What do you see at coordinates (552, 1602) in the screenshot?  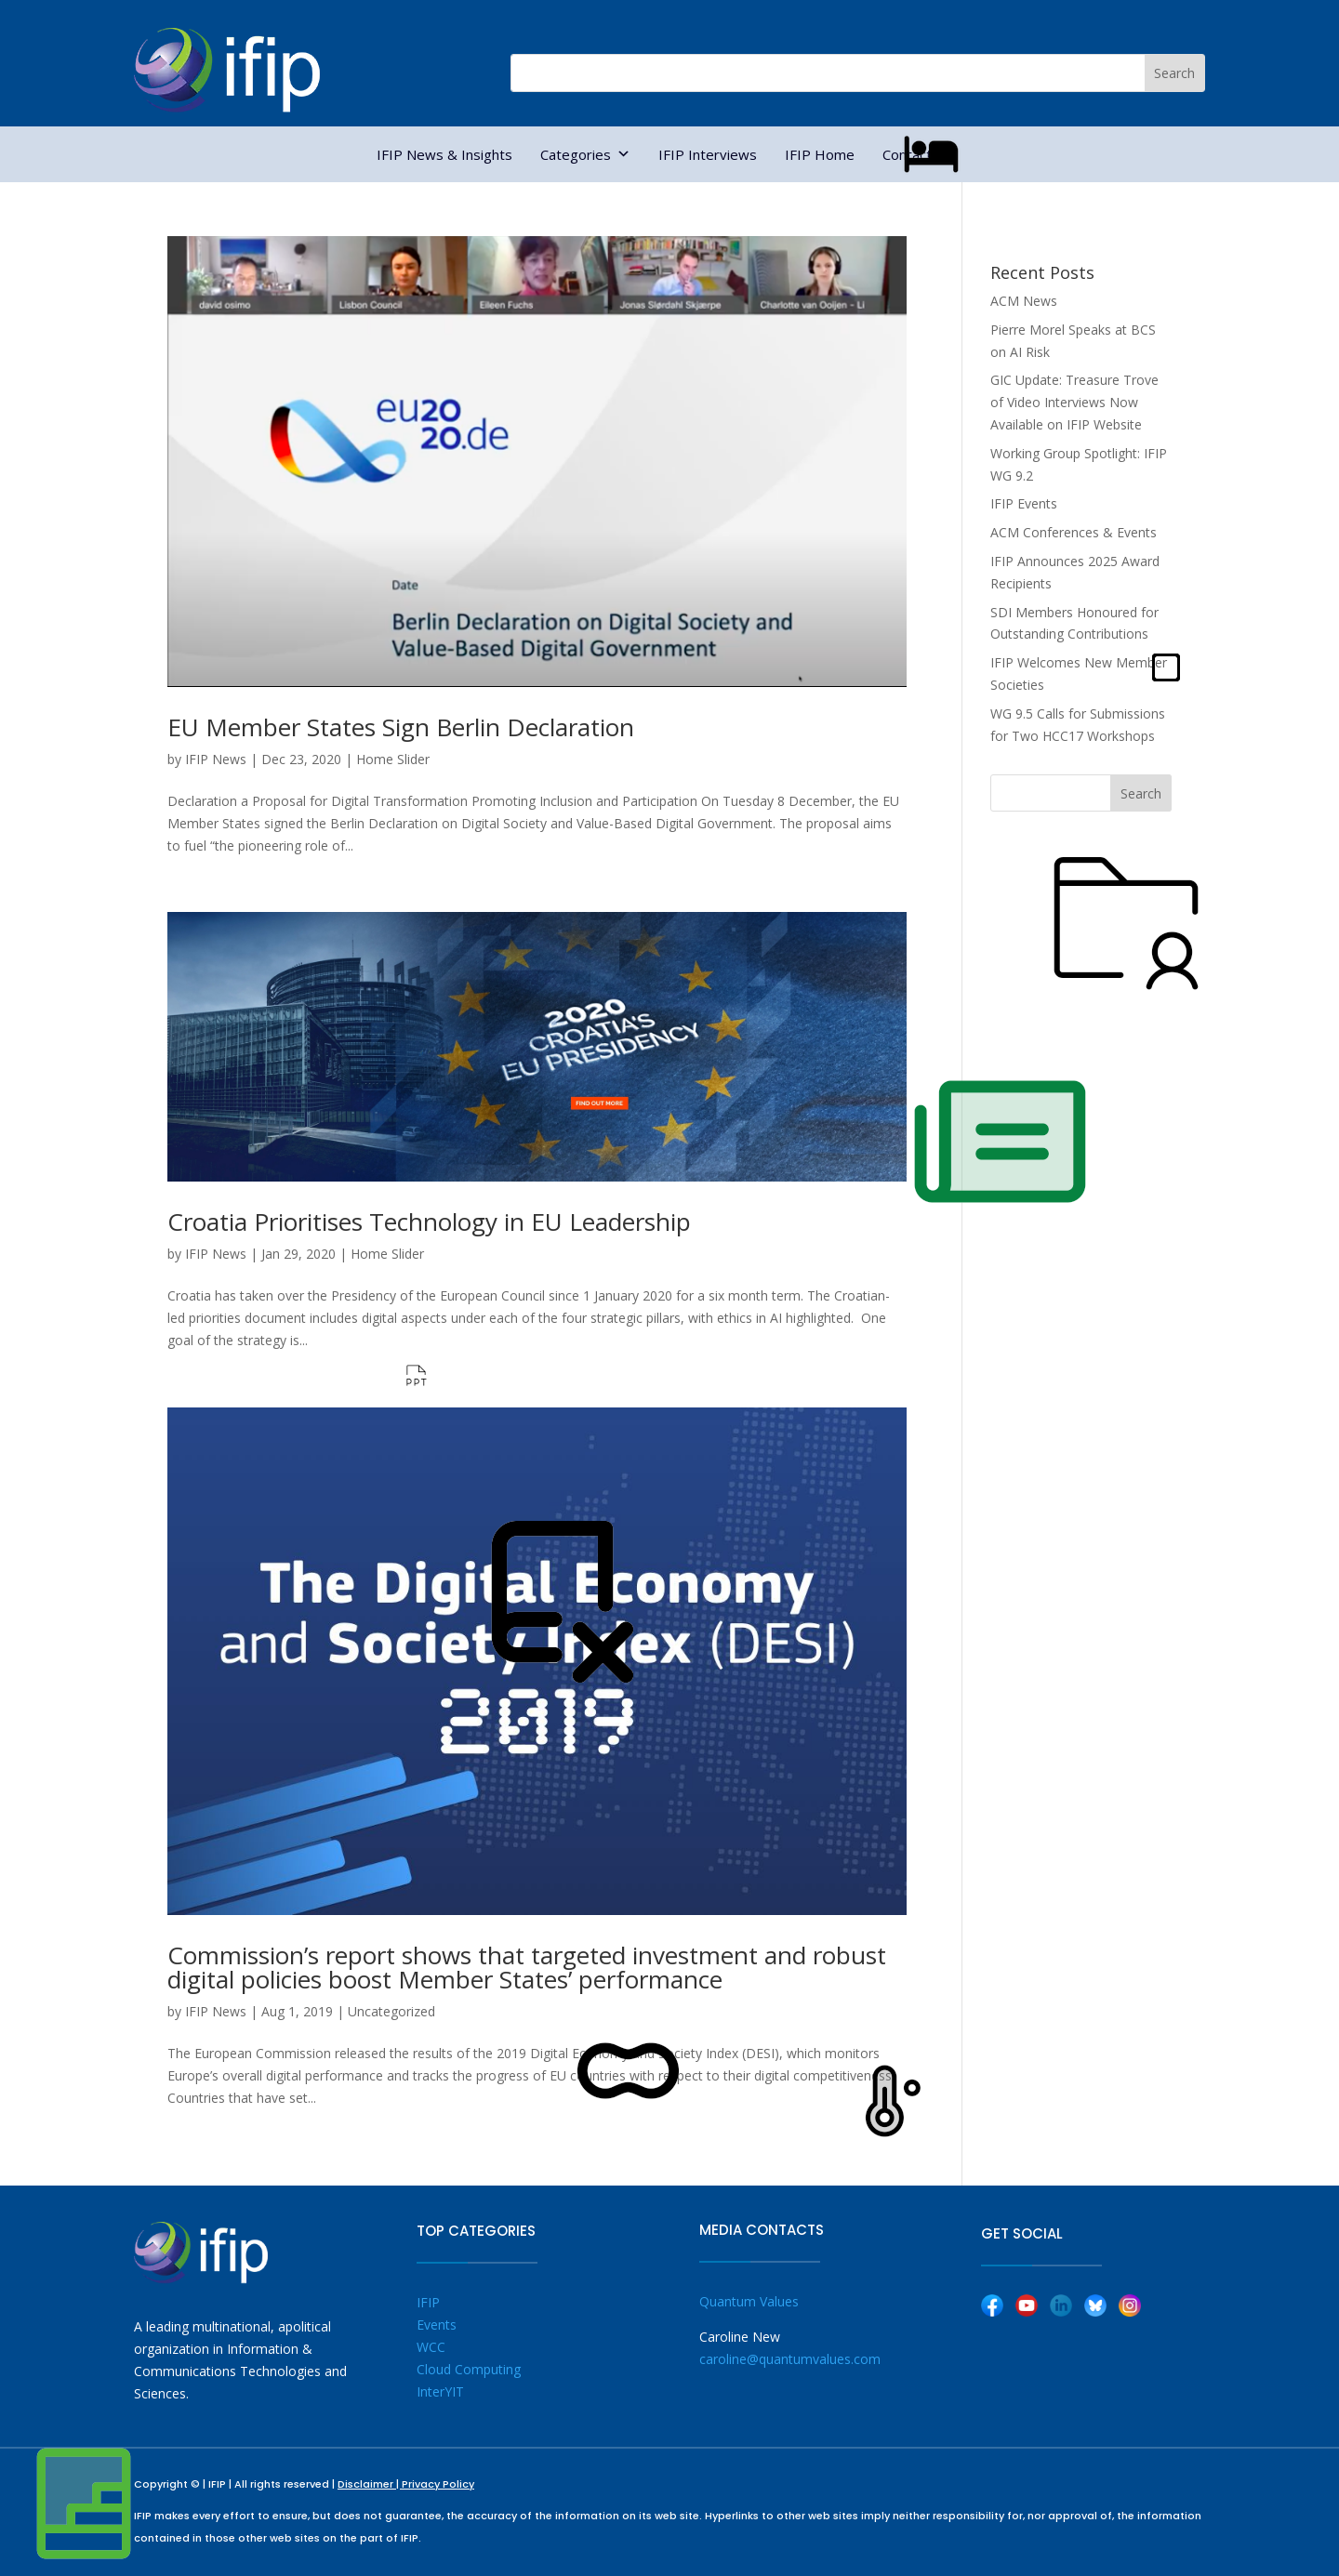 I see `indicates a deleted repository` at bounding box center [552, 1602].